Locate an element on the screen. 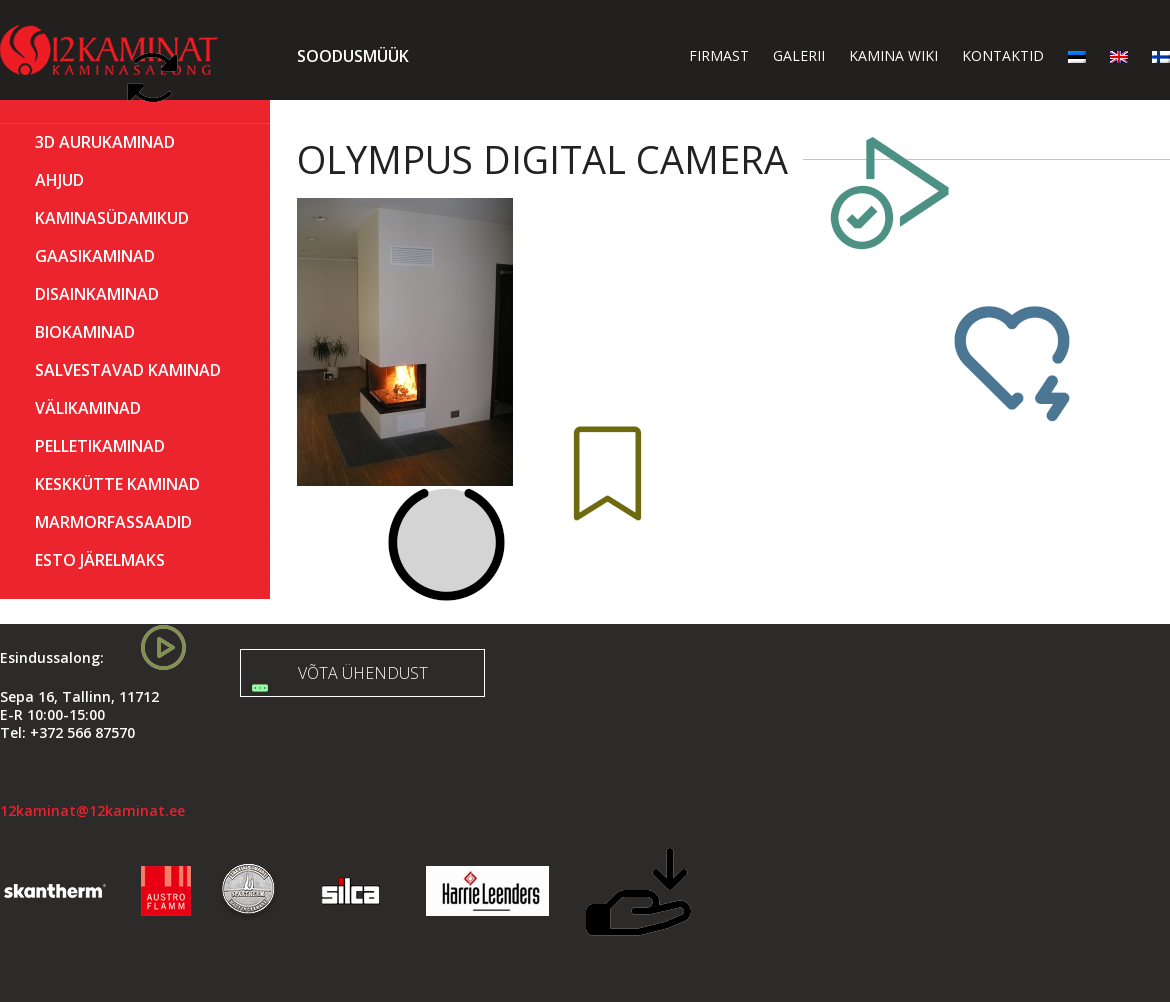  open more options menu is located at coordinates (260, 688).